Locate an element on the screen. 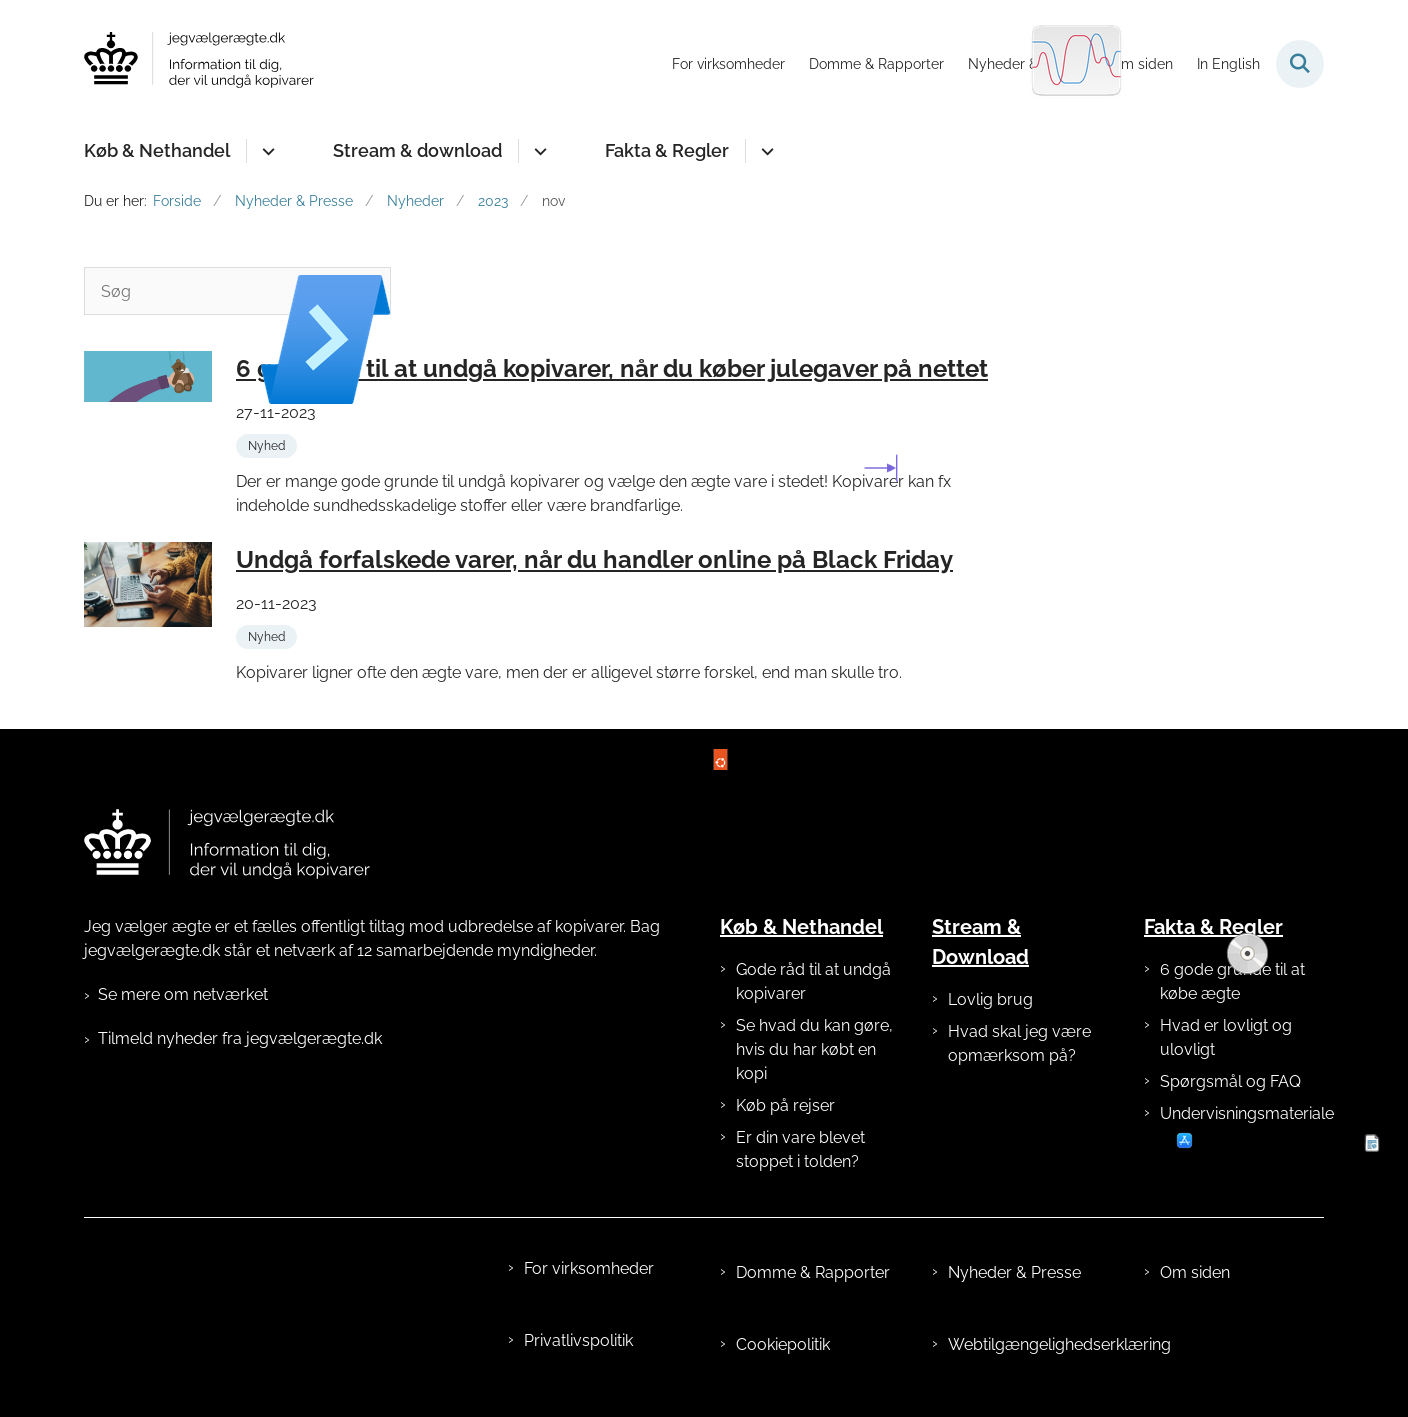 The height and width of the screenshot is (1417, 1408). open the app store to browse and download applications is located at coordinates (1184, 1140).